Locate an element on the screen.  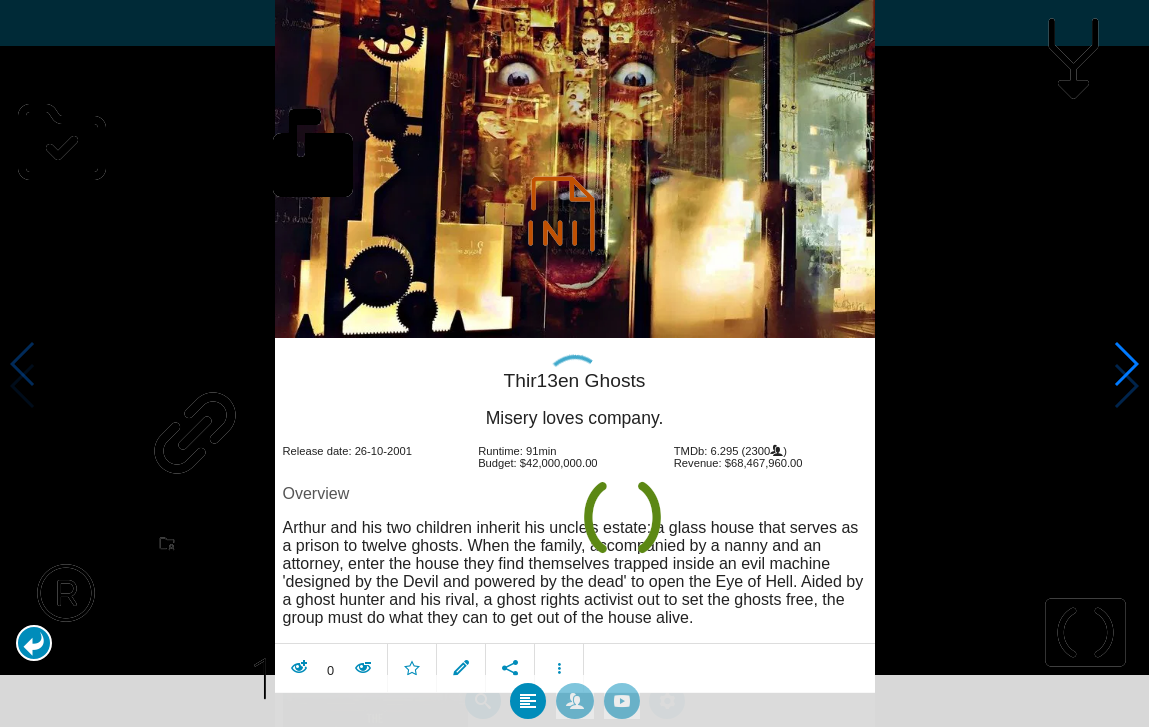
insert parentheses in text or code is located at coordinates (622, 517).